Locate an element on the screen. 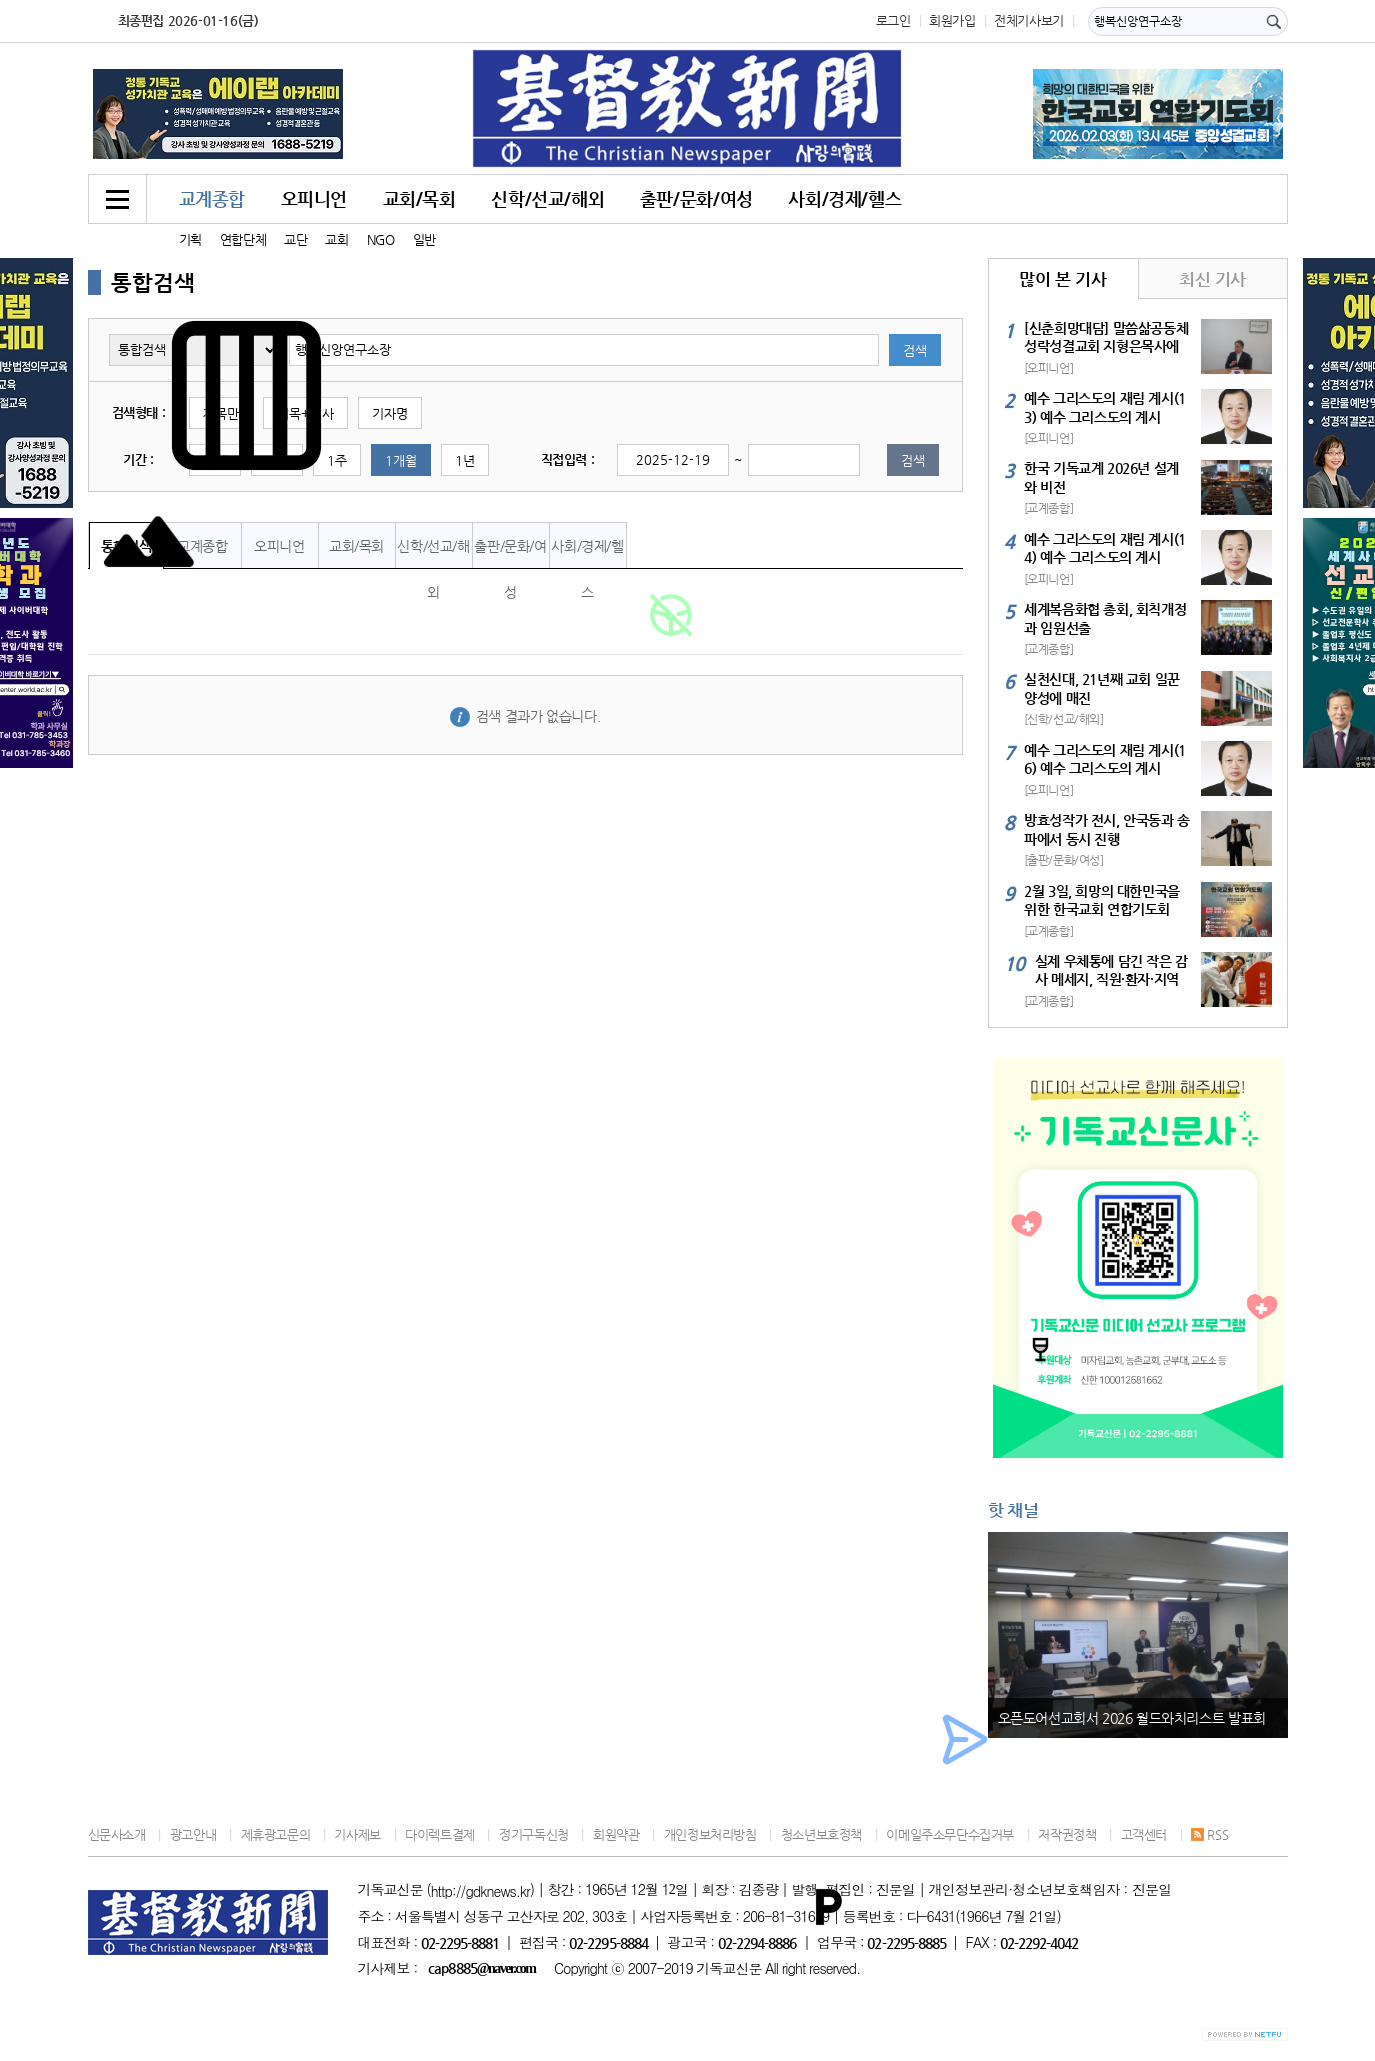  find nearby parking locations is located at coordinates (828, 1907).